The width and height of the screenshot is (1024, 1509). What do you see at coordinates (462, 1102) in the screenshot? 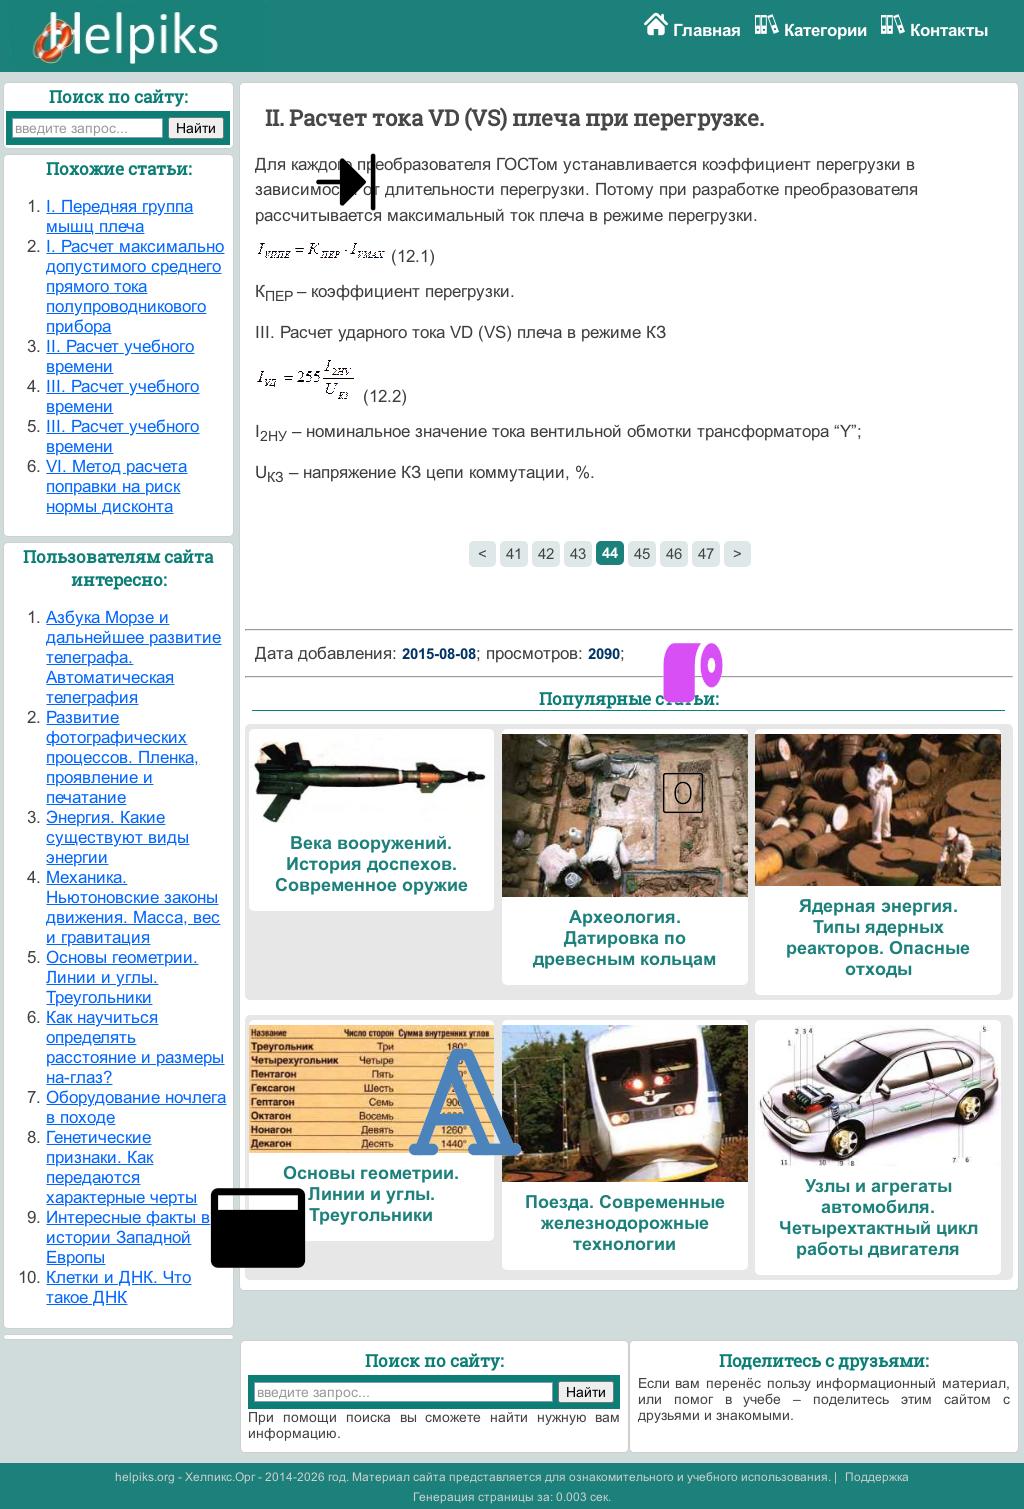
I see `access typography and font settings` at bounding box center [462, 1102].